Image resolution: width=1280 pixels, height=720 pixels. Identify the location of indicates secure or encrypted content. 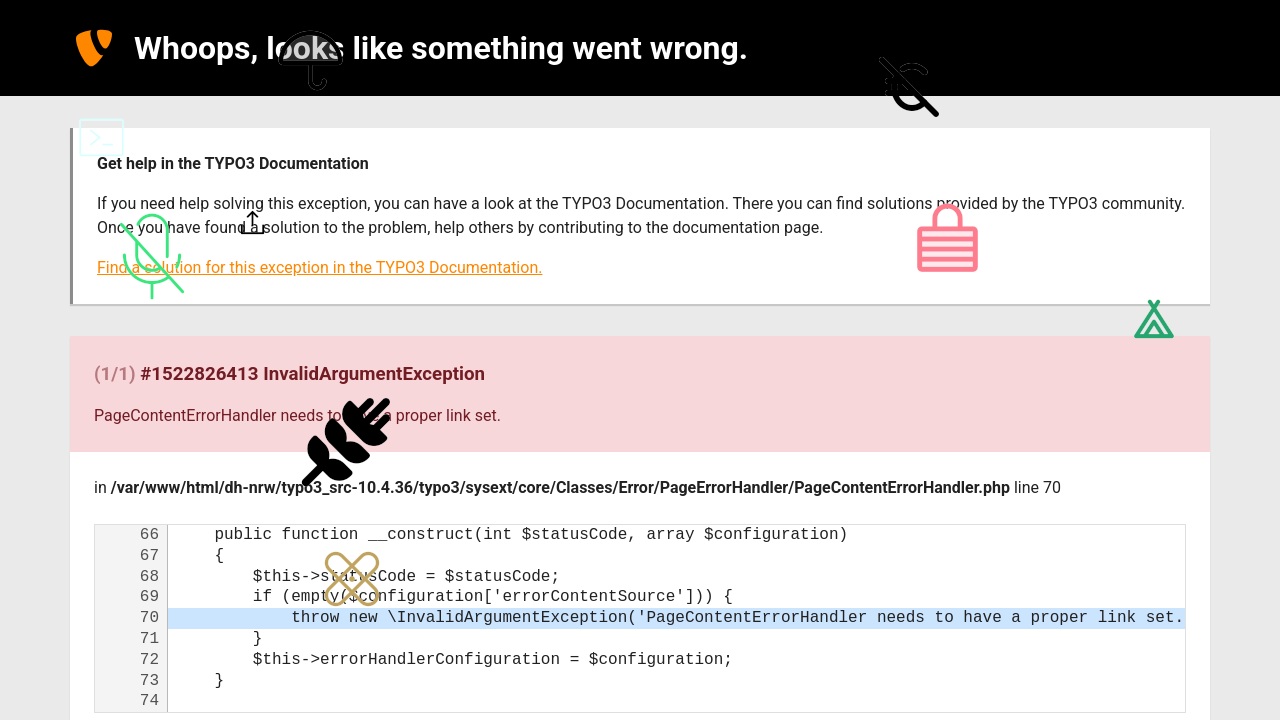
(947, 241).